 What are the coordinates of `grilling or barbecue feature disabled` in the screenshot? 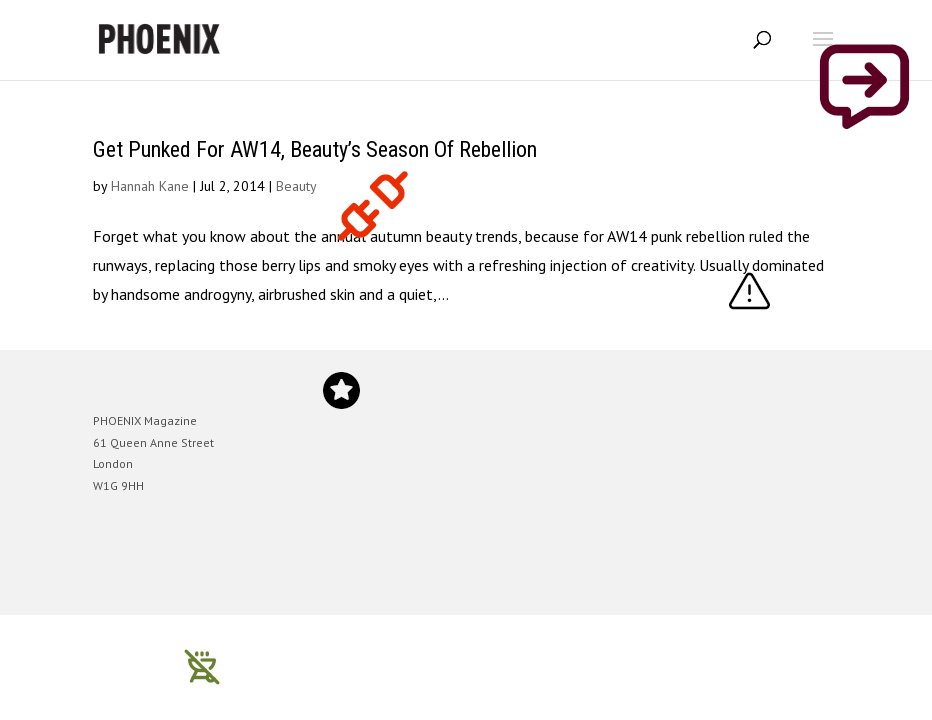 It's located at (202, 667).